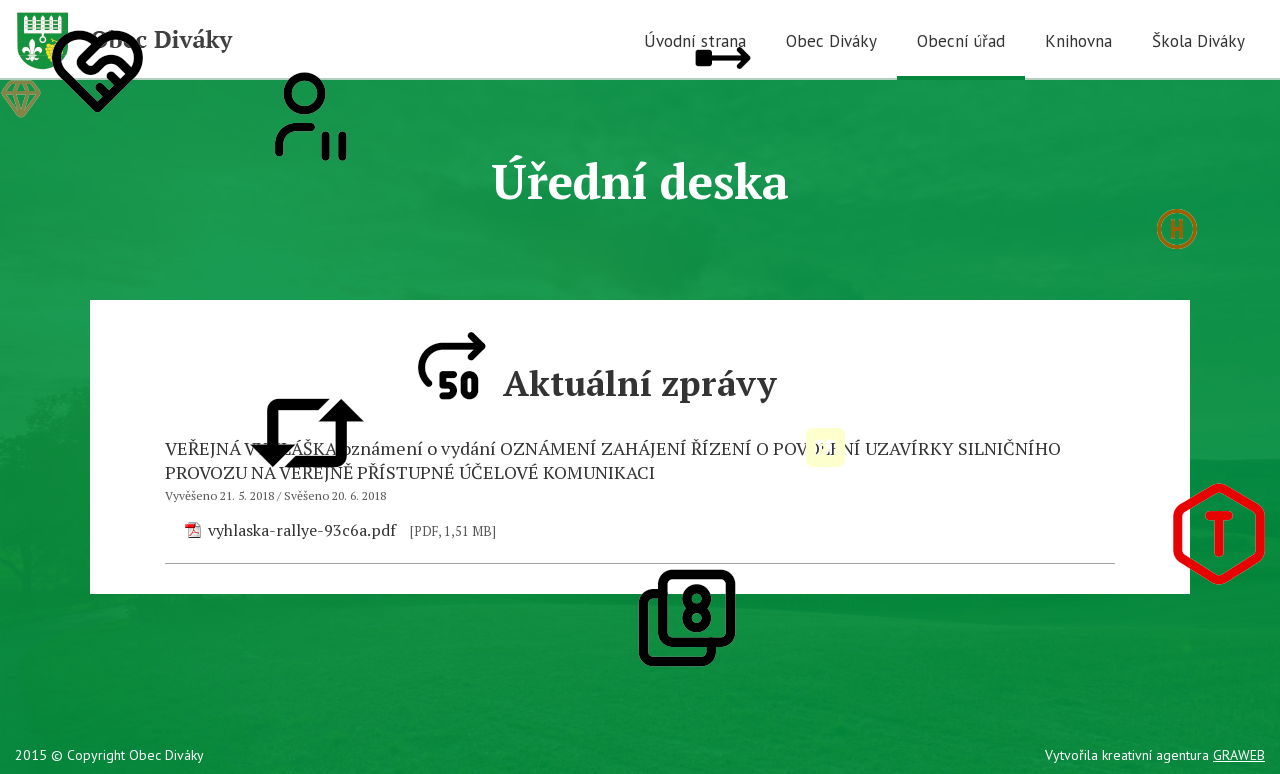 This screenshot has width=1280, height=774. I want to click on keyboard shortcut indicator for F9 function key, so click(825, 447).